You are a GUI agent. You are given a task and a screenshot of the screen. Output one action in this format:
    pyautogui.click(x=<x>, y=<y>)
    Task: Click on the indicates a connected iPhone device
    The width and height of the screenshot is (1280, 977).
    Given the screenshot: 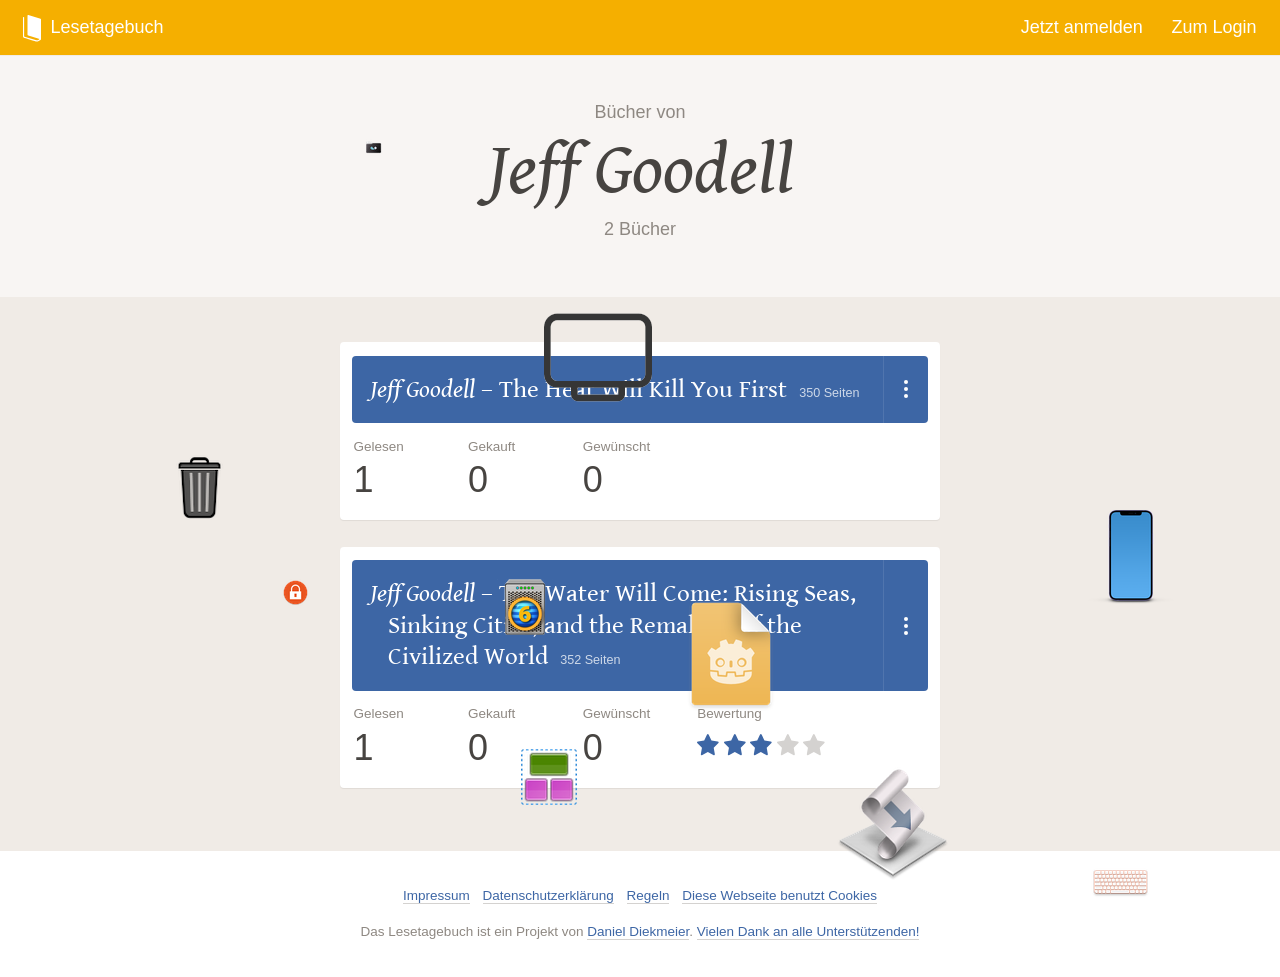 What is the action you would take?
    pyautogui.click(x=1131, y=557)
    